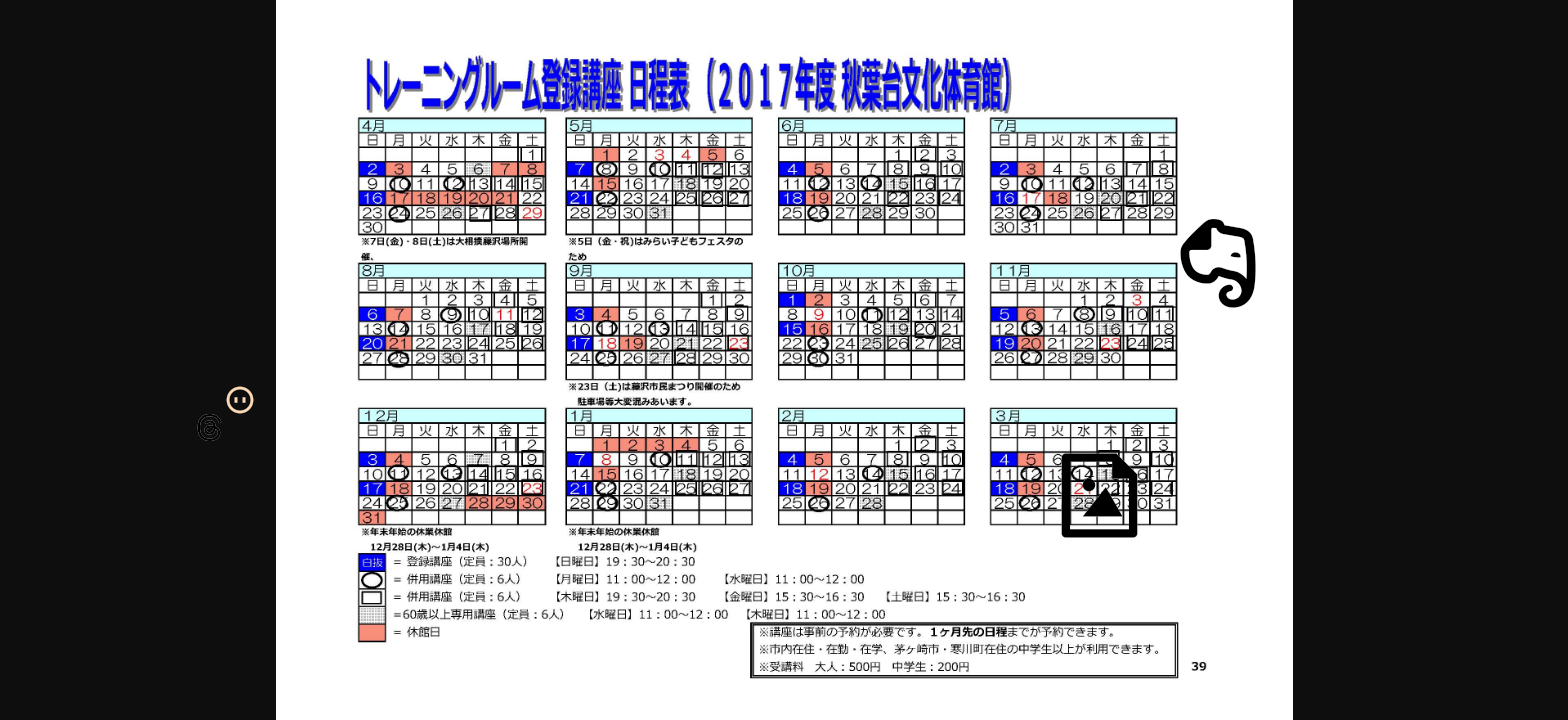 This screenshot has height=720, width=1568. I want to click on indicates power outlet or electrical socket location, so click(240, 400).